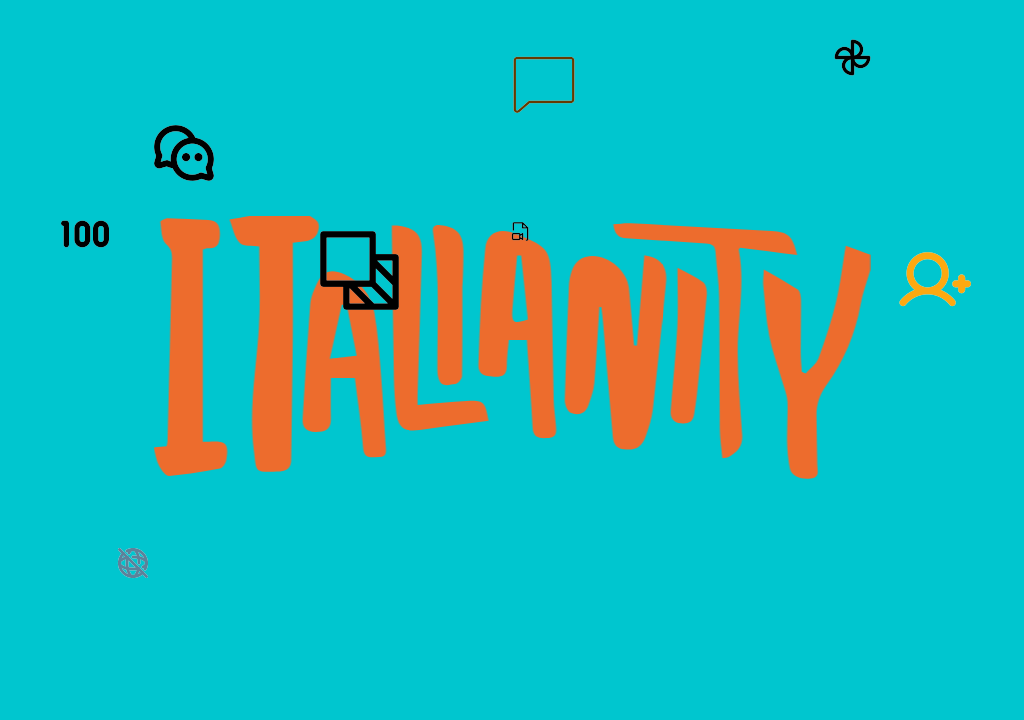 The image size is (1024, 720). Describe the element at coordinates (544, 80) in the screenshot. I see `open chat or messaging` at that location.